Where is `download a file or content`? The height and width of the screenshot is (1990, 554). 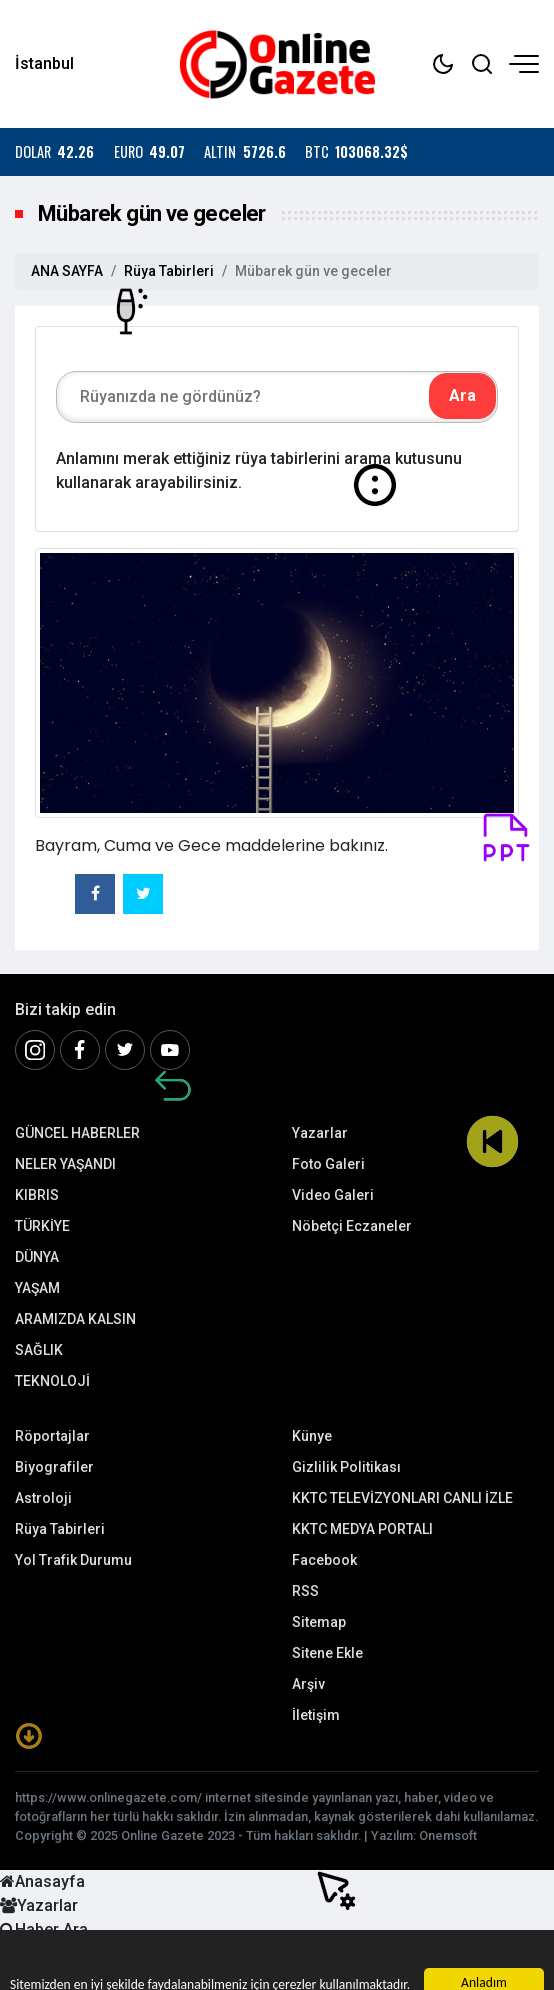
download a file or content is located at coordinates (29, 1736).